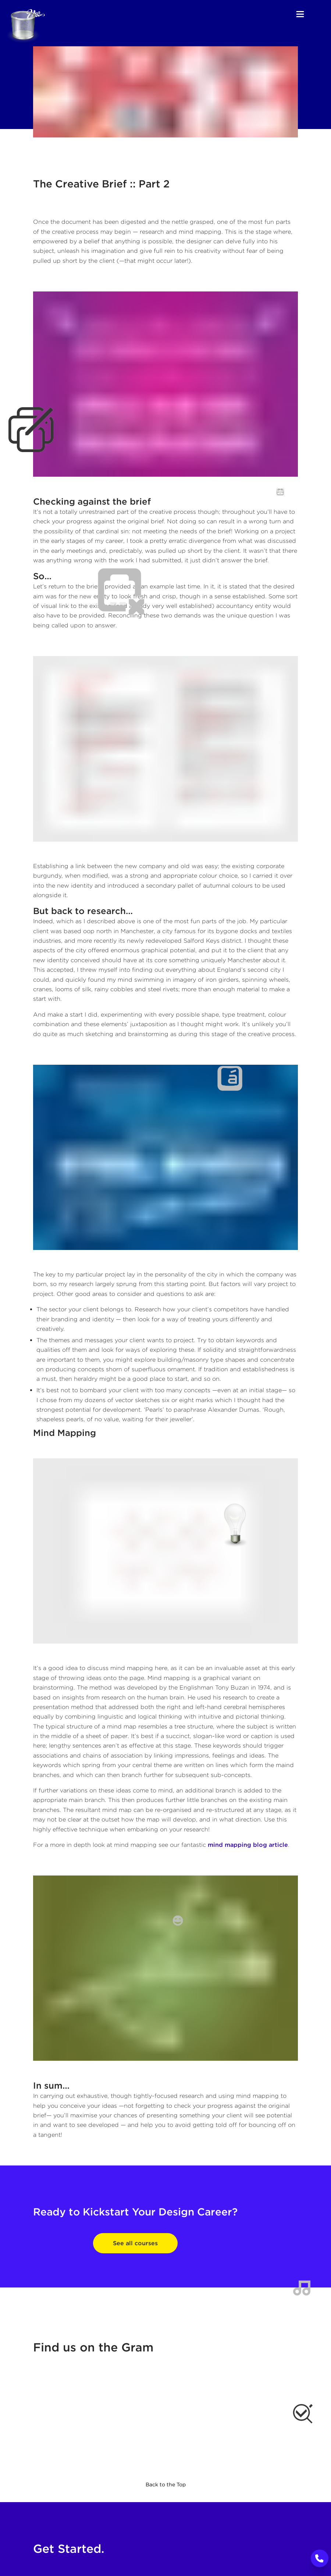 Image resolution: width=331 pixels, height=2576 pixels. I want to click on indicates wired network connection is offline, so click(120, 590).